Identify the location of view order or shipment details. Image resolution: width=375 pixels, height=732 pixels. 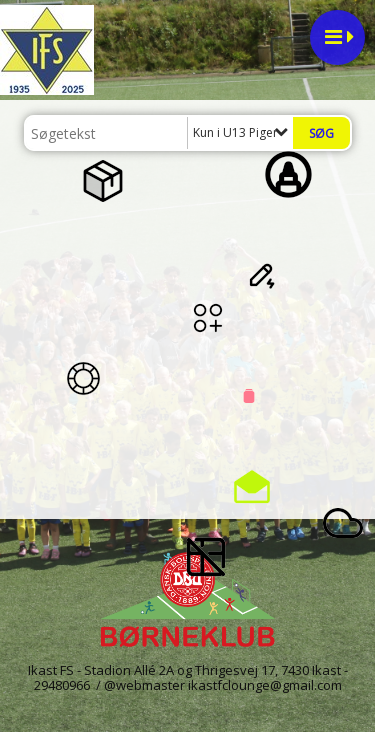
(103, 181).